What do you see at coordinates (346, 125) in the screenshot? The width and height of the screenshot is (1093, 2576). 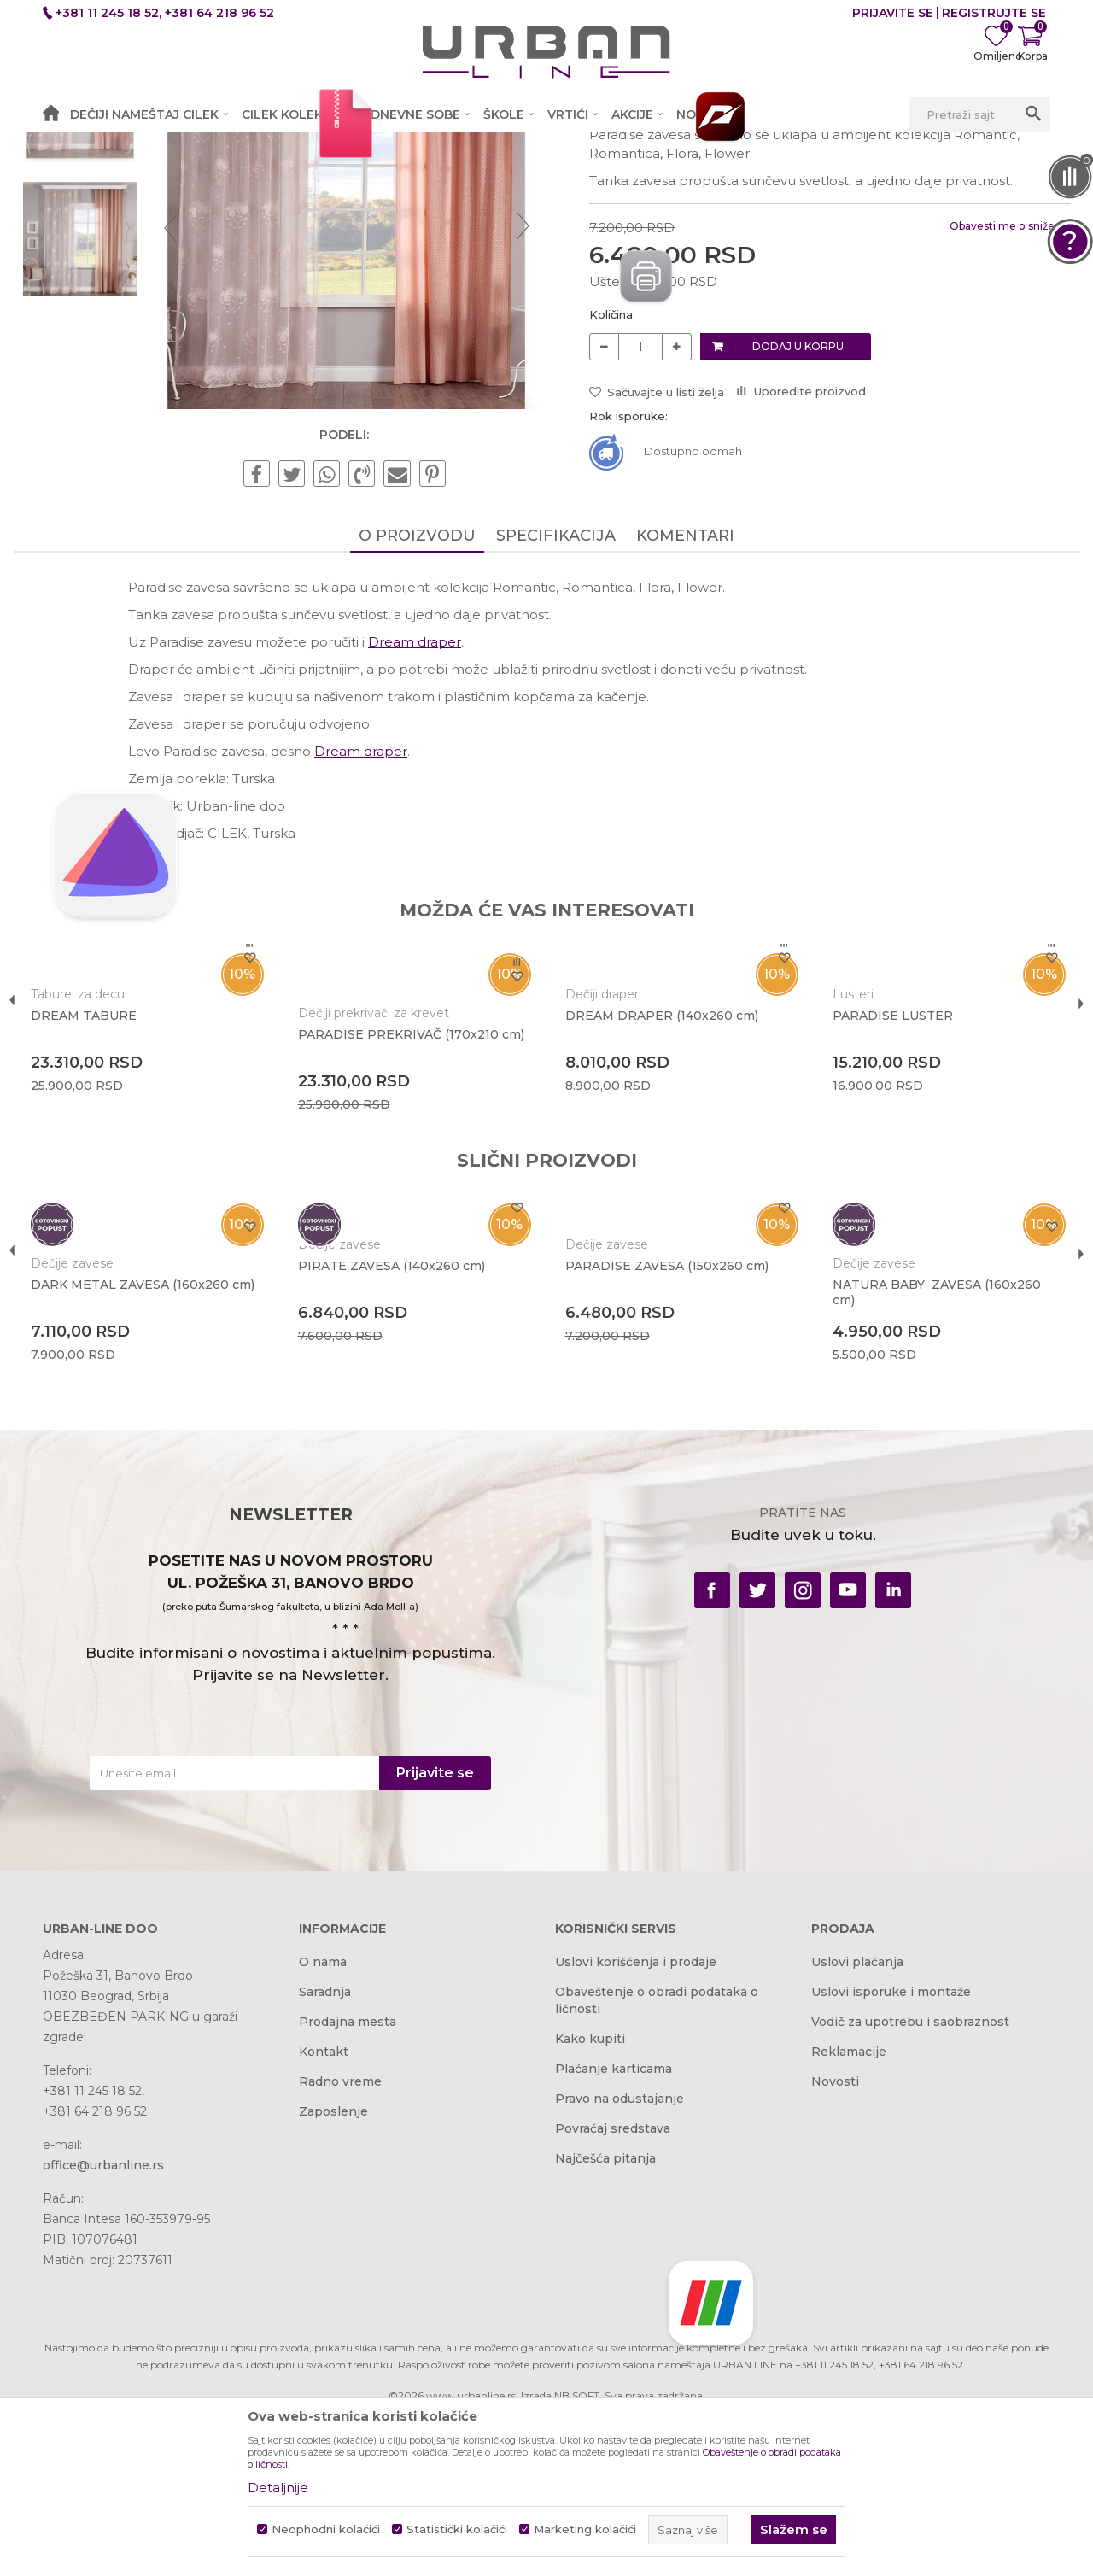 I see `a compressed postscript file` at bounding box center [346, 125].